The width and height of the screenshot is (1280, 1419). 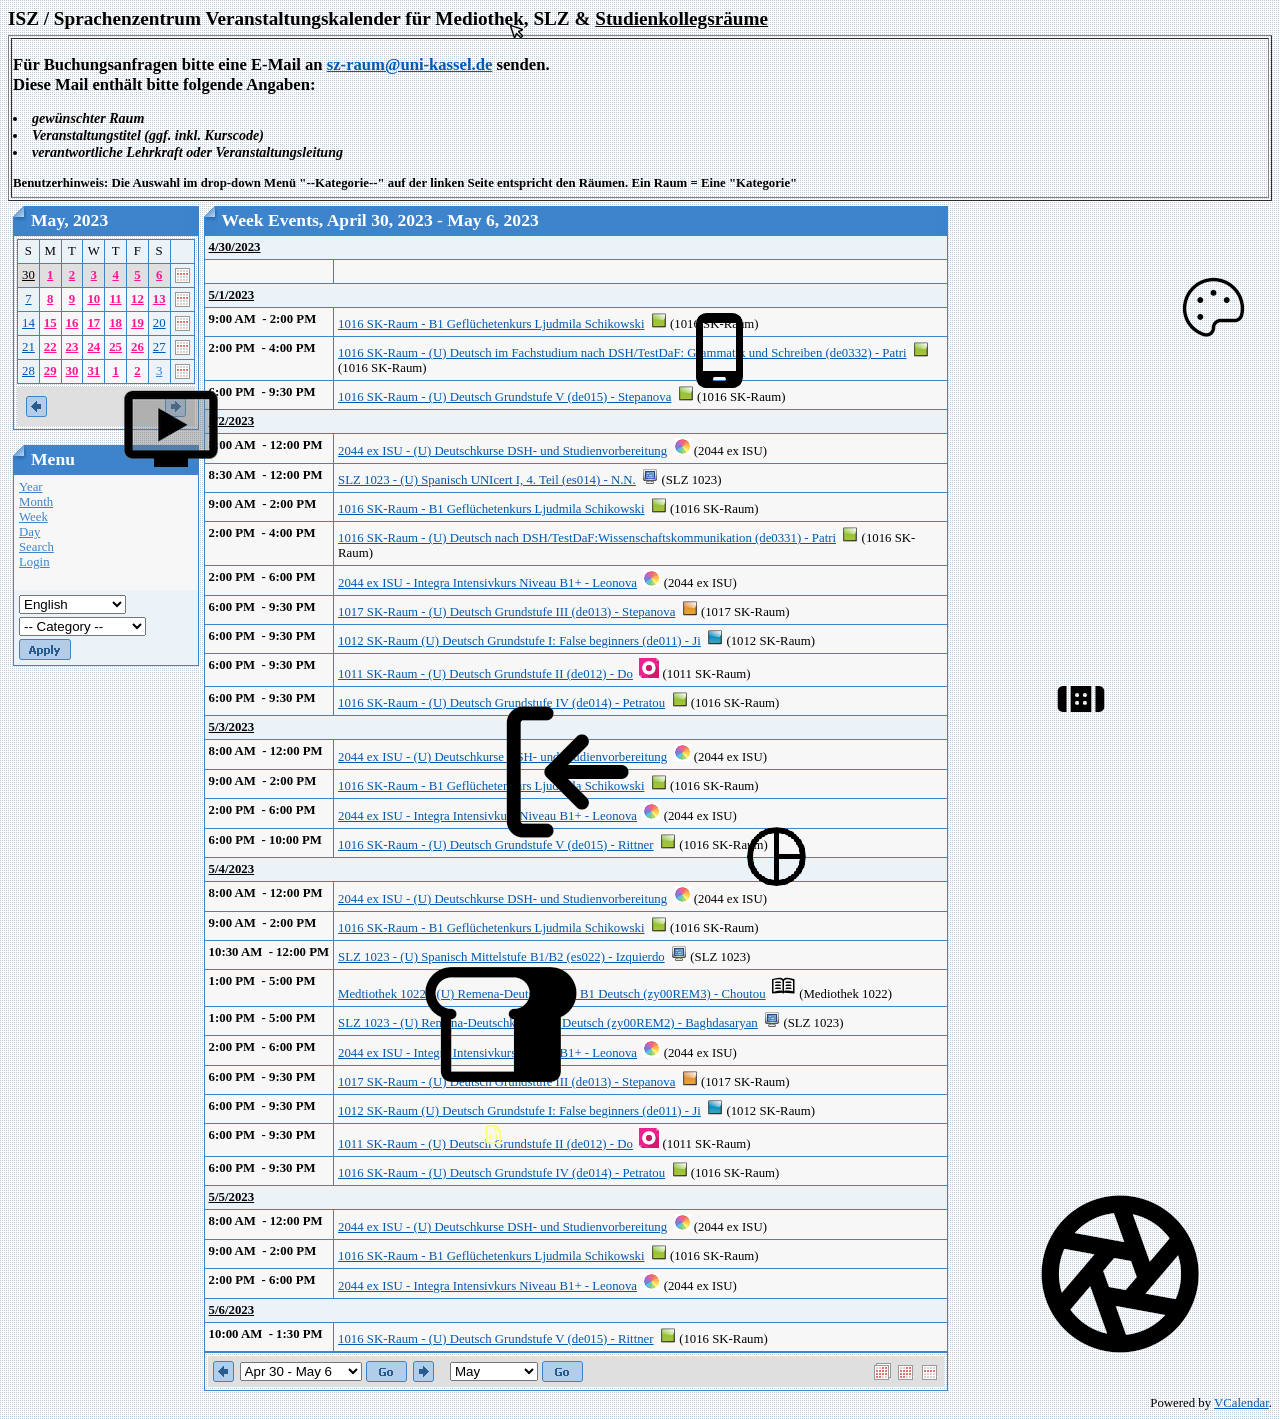 I want to click on sign in to your account, so click(x=563, y=772).